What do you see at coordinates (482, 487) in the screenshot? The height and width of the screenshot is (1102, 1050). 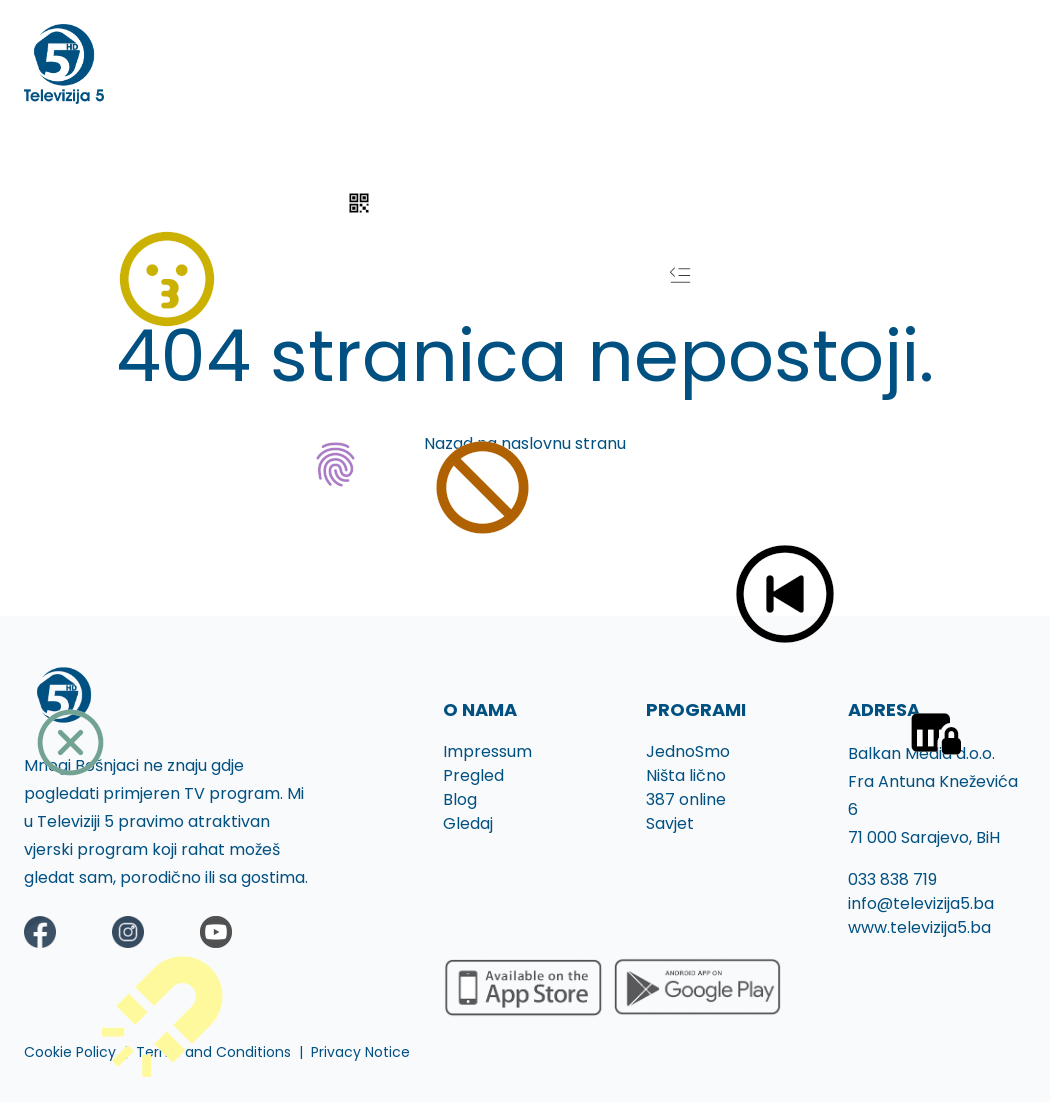 I see `block or ban a user` at bounding box center [482, 487].